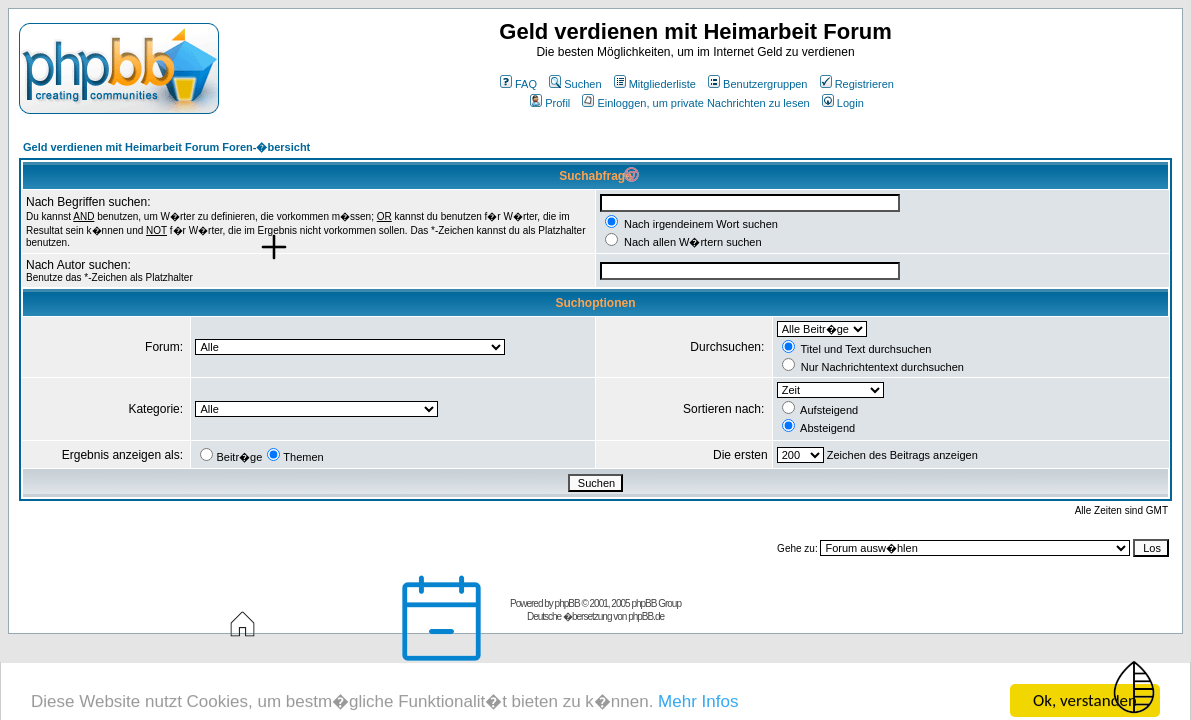  What do you see at coordinates (441, 621) in the screenshot?
I see `remove an event from your calendar` at bounding box center [441, 621].